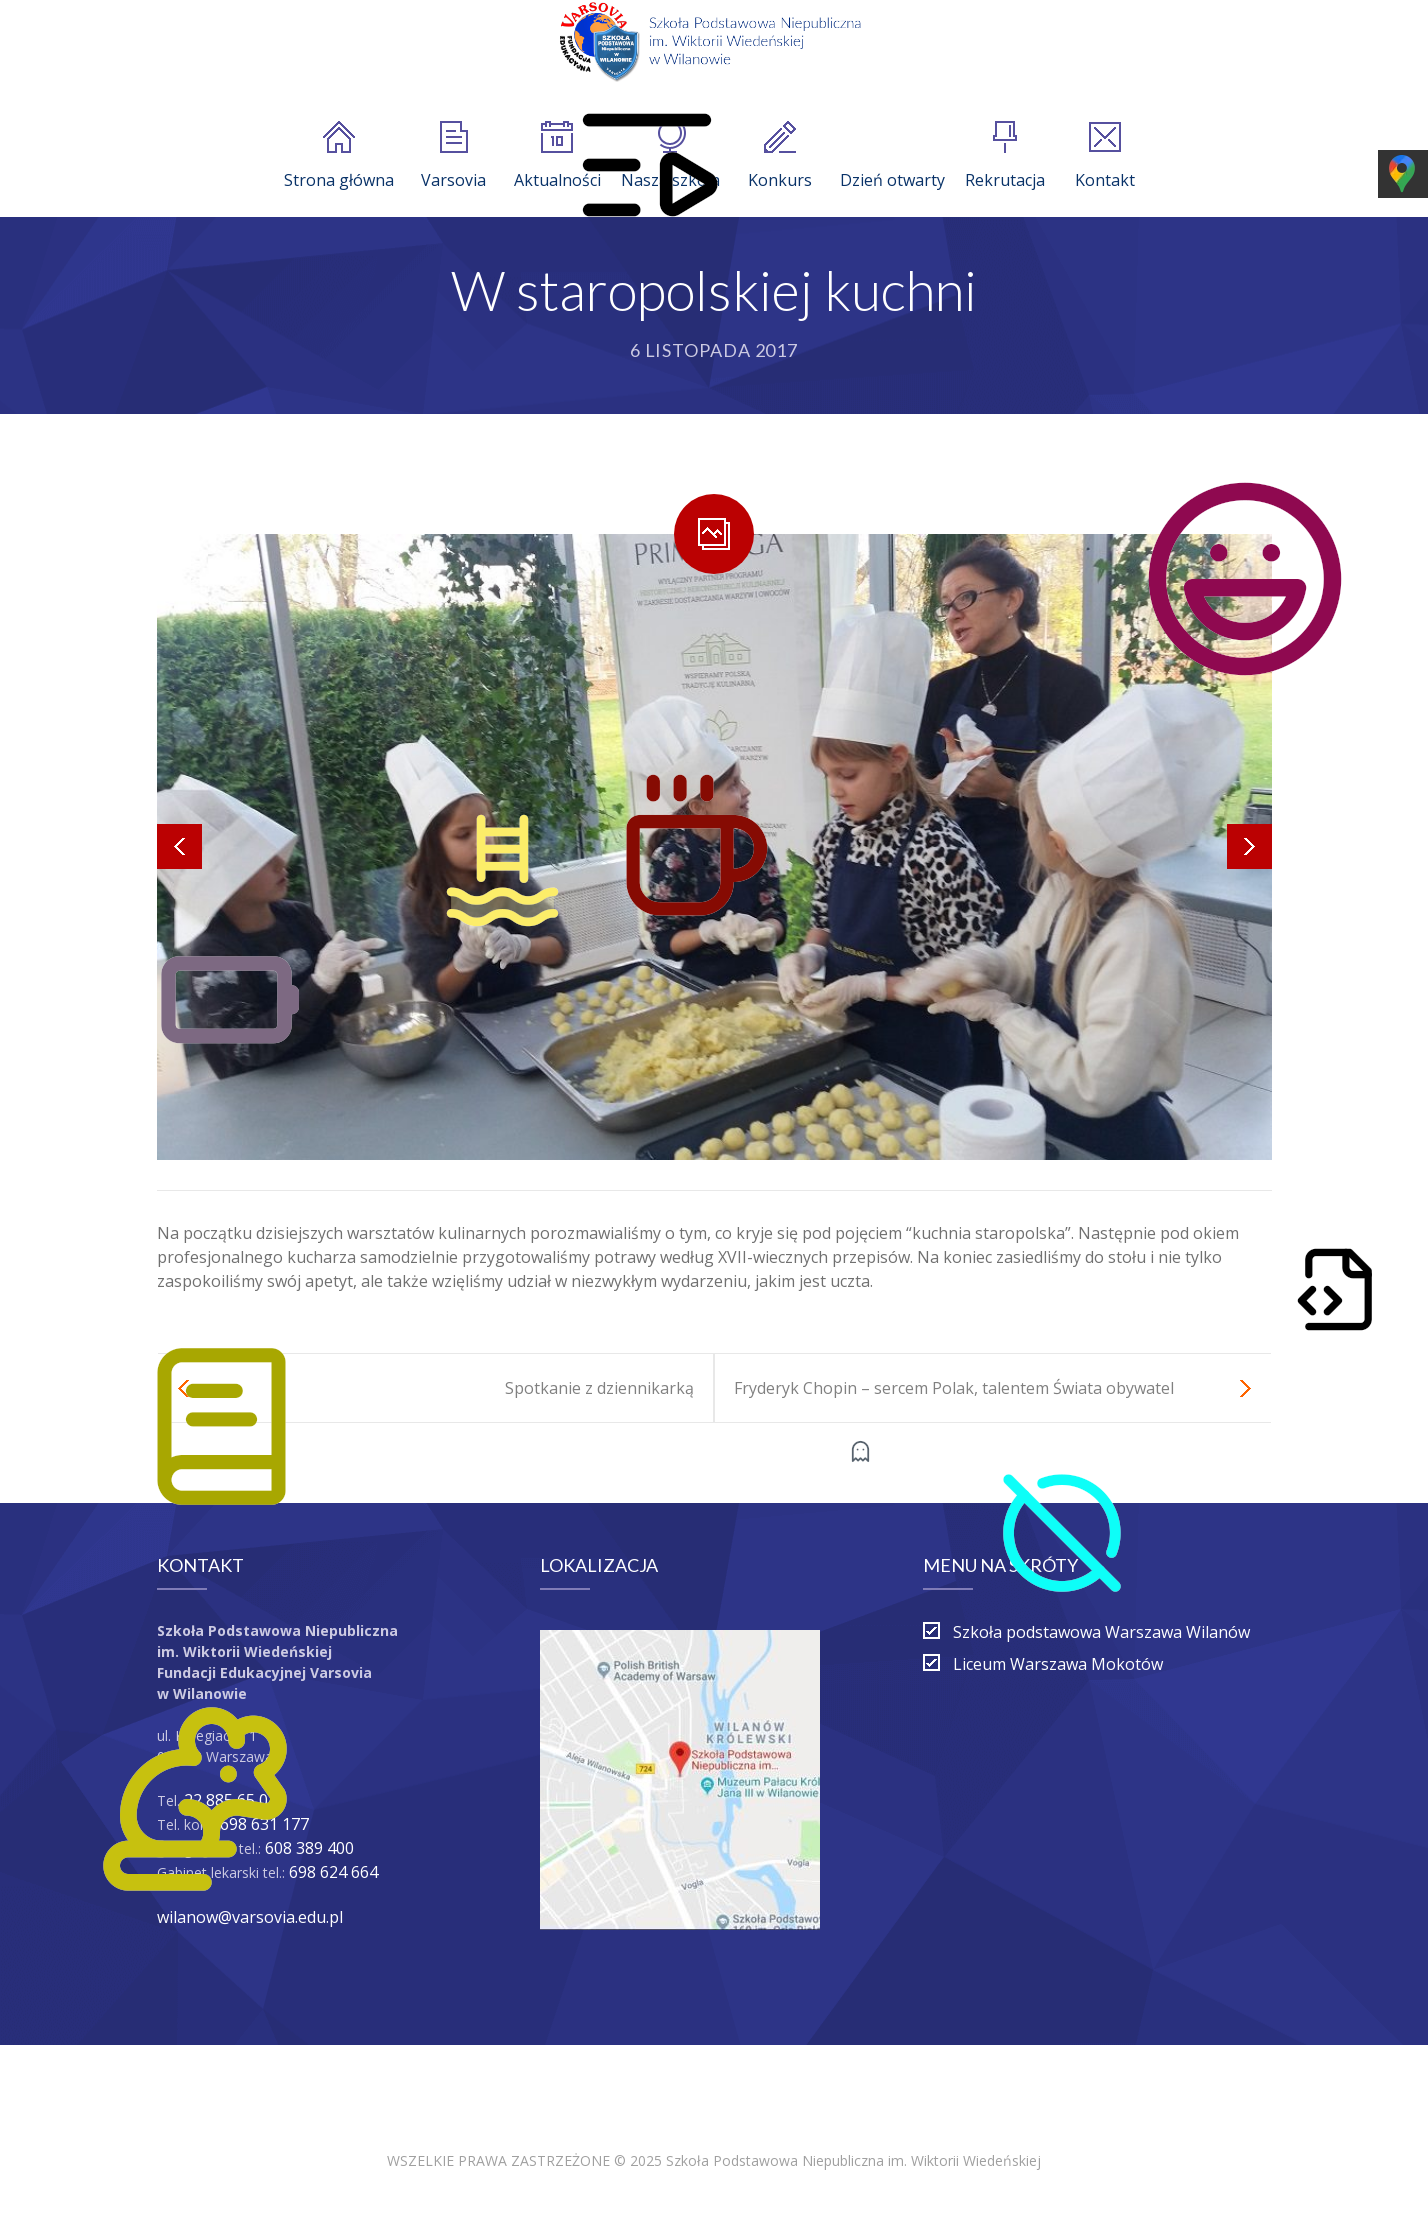 This screenshot has width=1428, height=2233. I want to click on toggle incognito or ghost mode, so click(860, 1451).